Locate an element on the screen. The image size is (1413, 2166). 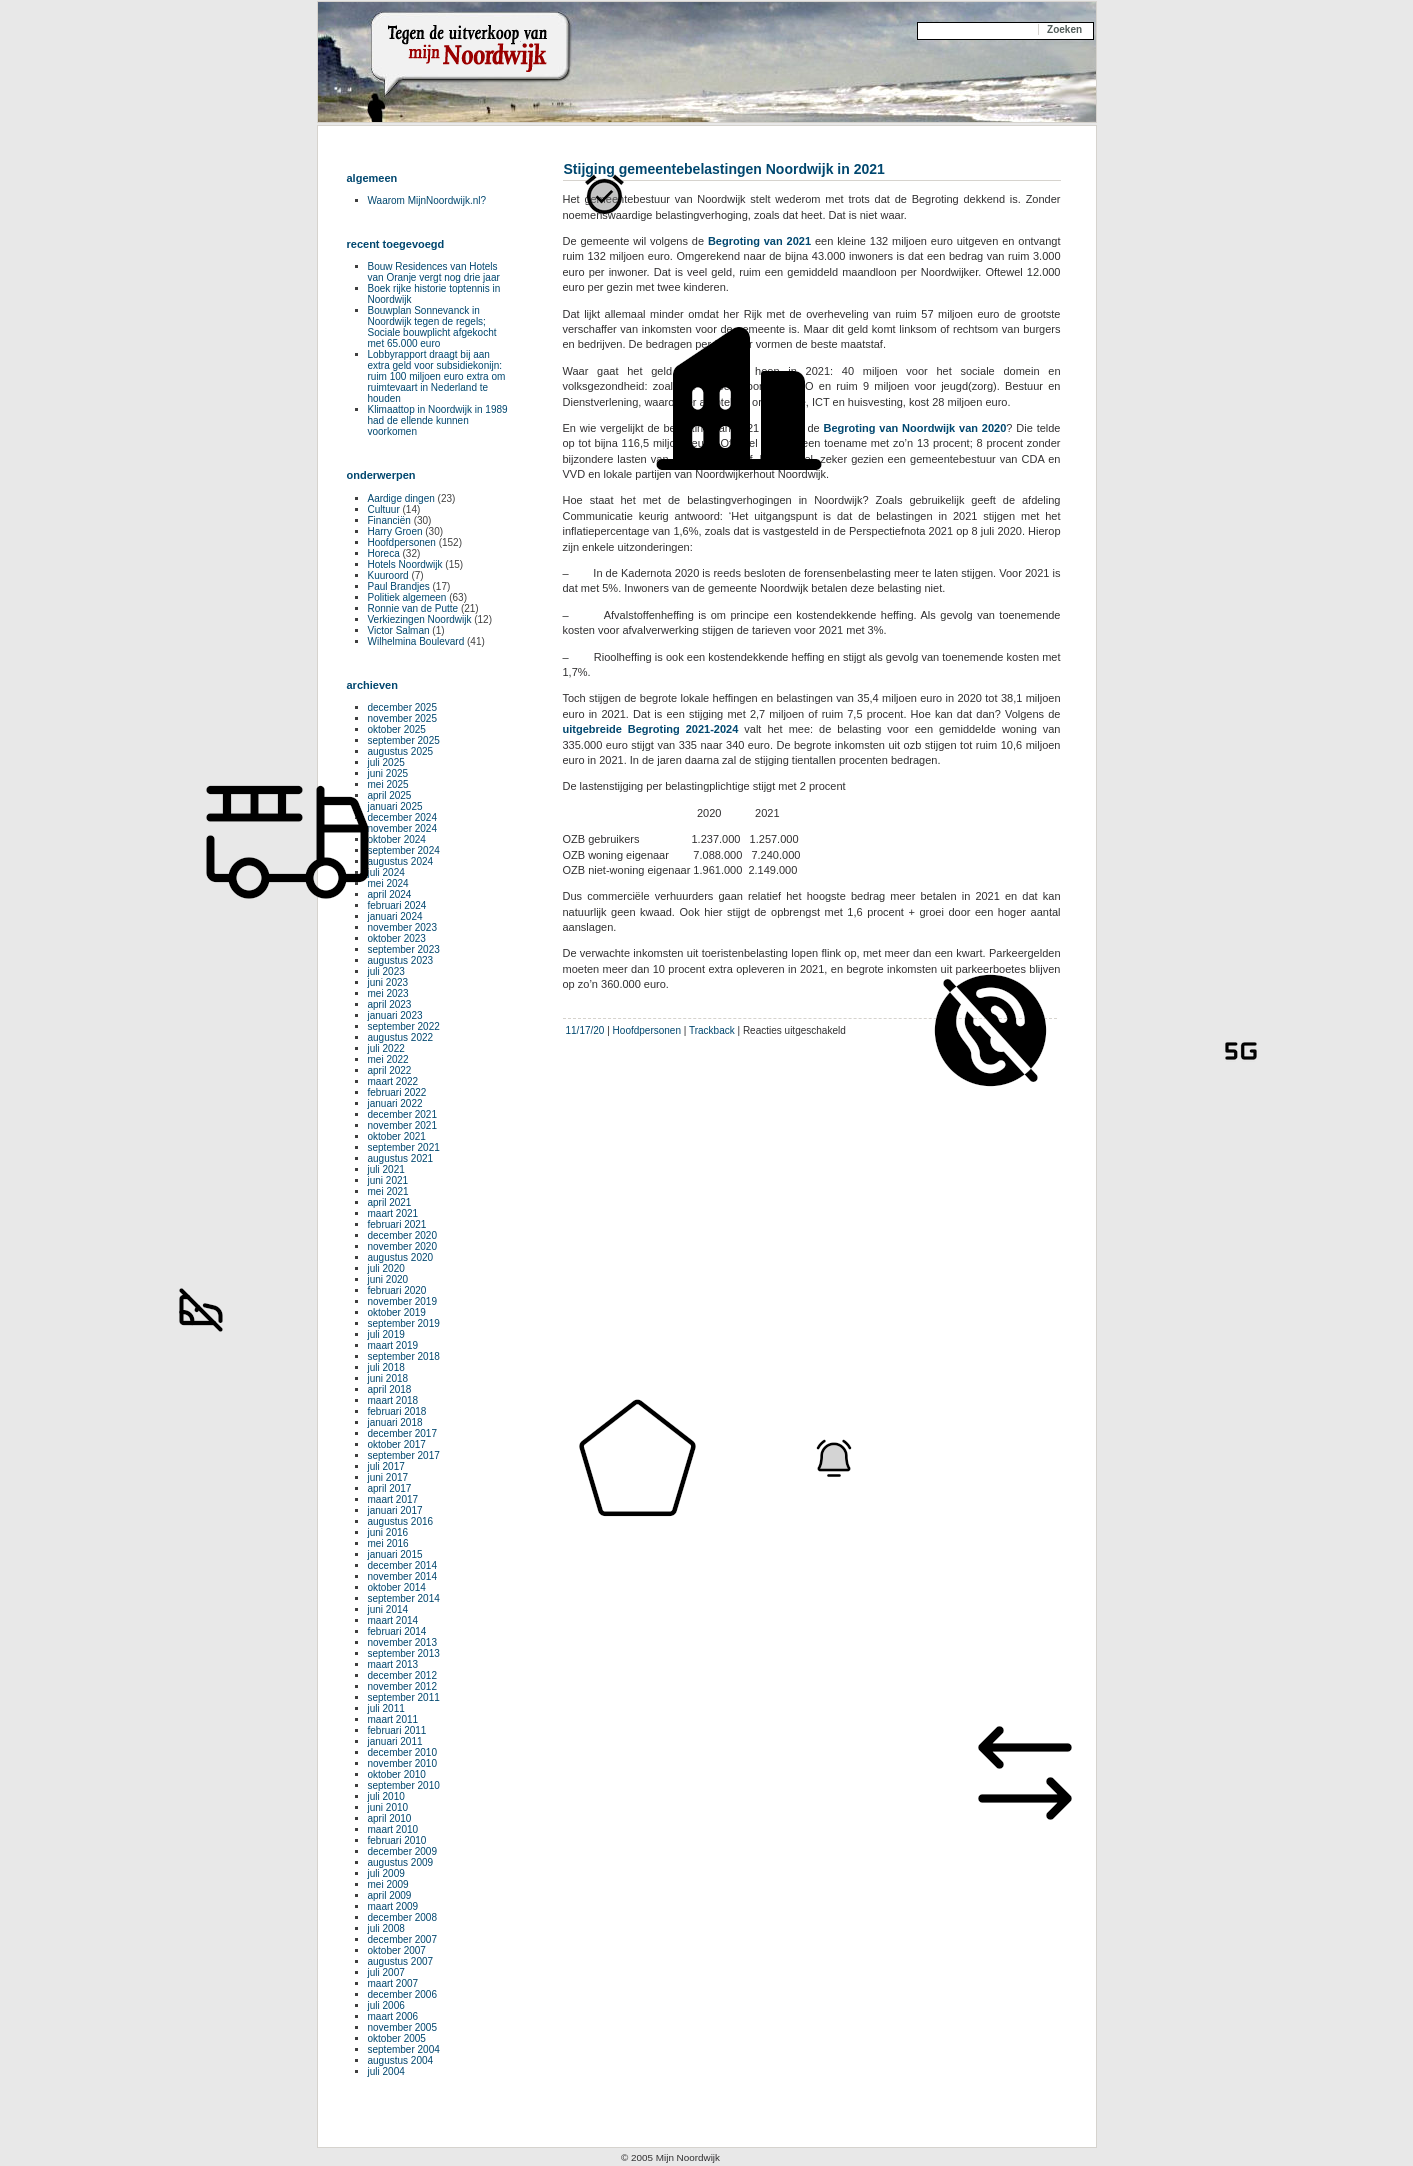
swap or exchange items is located at coordinates (1025, 1773).